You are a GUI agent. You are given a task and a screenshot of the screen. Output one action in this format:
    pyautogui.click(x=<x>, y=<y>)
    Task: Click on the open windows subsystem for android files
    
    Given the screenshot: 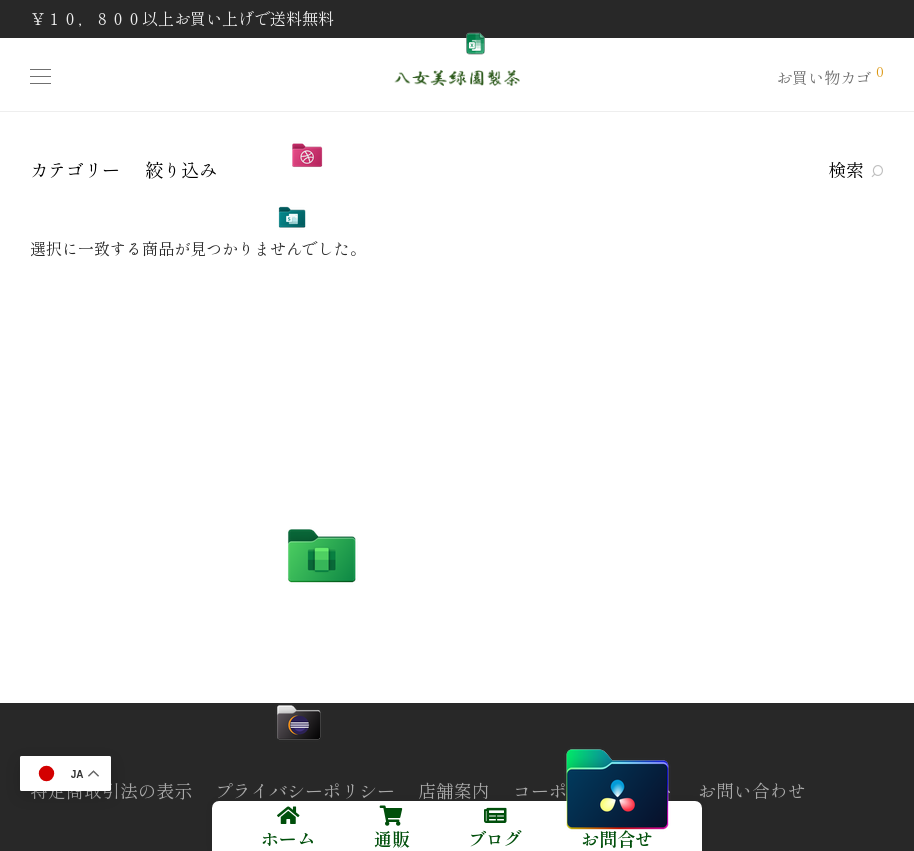 What is the action you would take?
    pyautogui.click(x=321, y=557)
    